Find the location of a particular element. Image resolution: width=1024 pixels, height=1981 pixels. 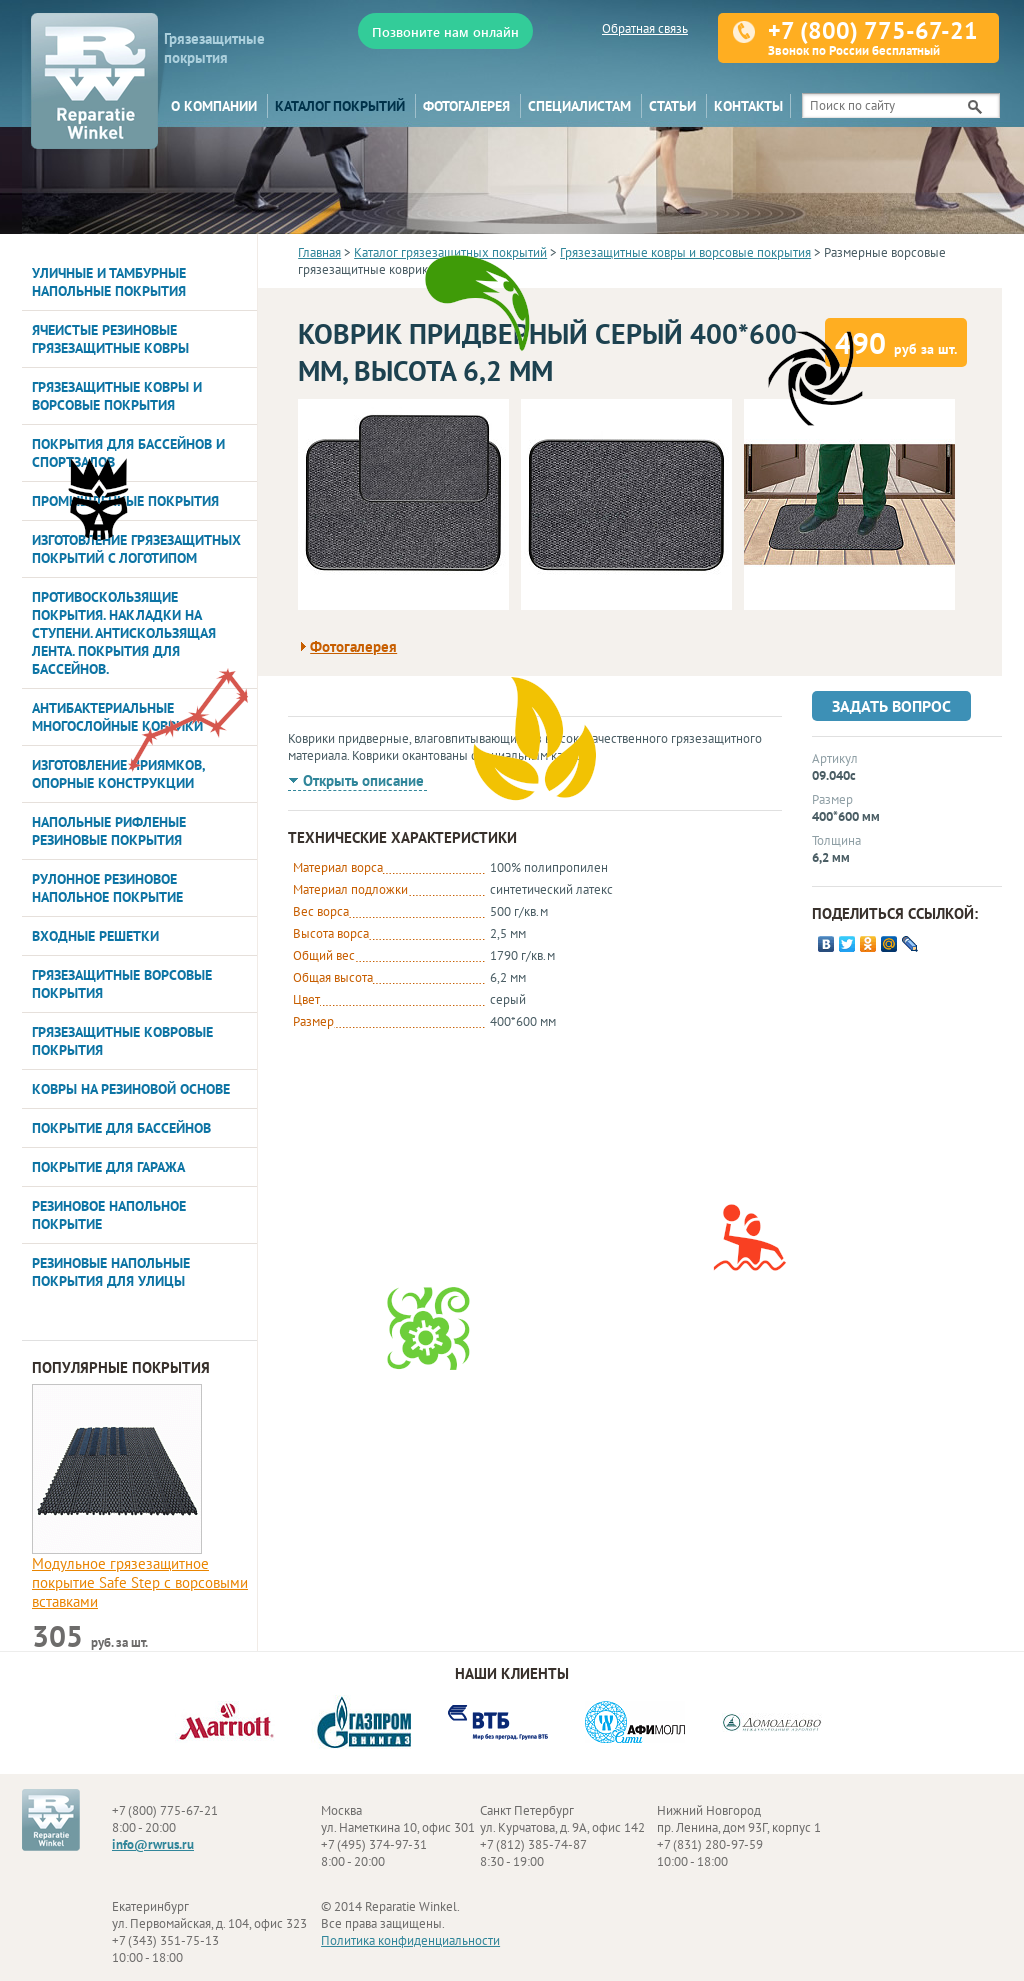

activate claw attack ability is located at coordinates (477, 305).